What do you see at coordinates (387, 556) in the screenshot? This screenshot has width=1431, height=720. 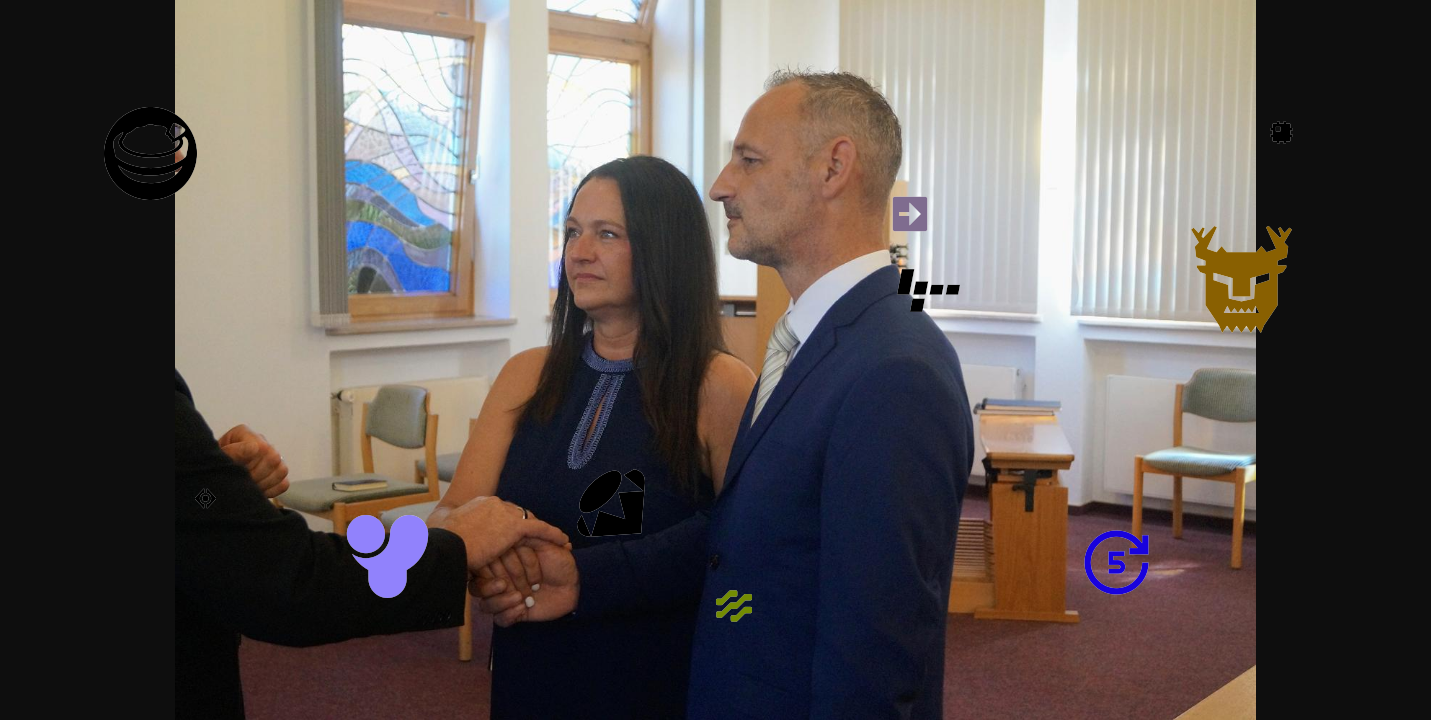 I see `open the YOLO anonymous messaging app` at bounding box center [387, 556].